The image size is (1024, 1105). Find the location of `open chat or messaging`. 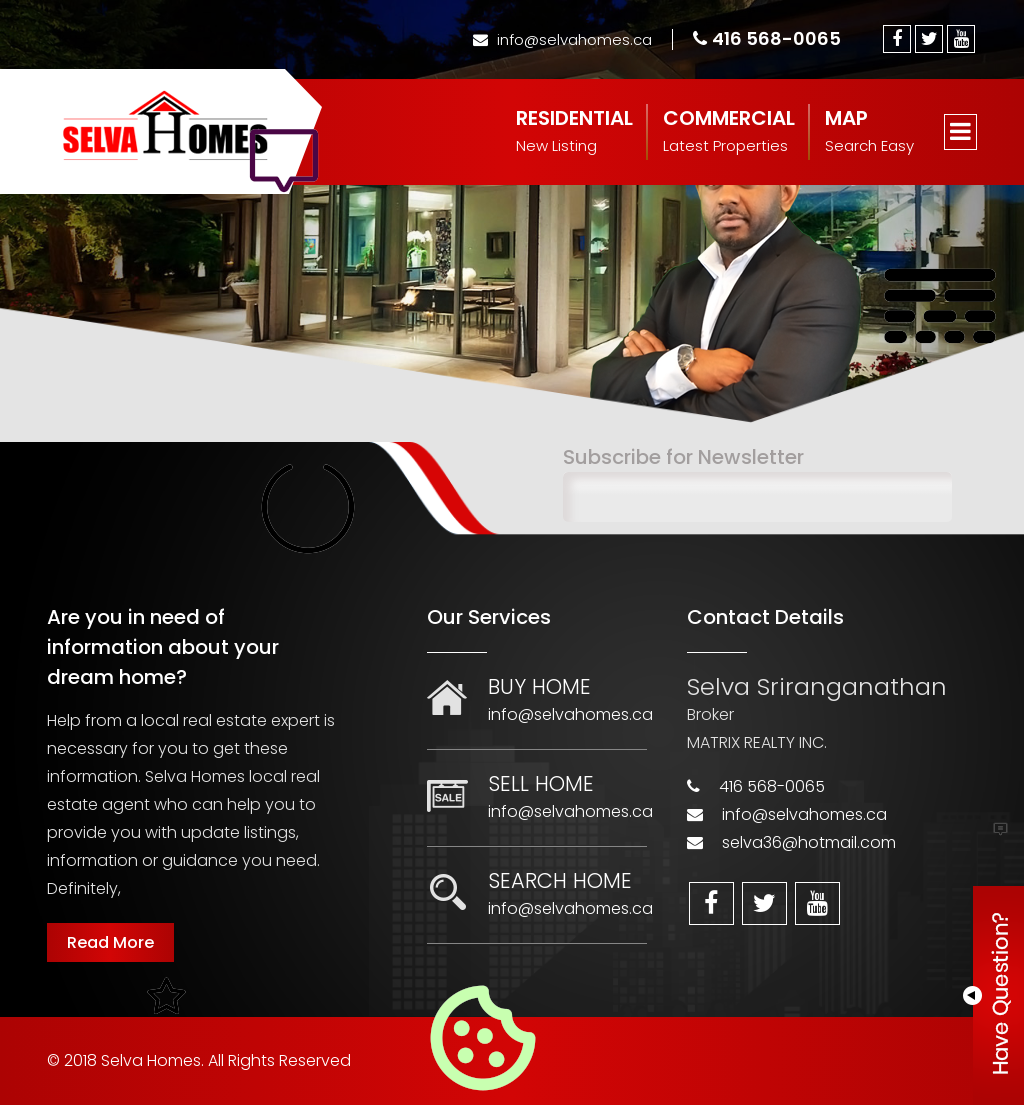

open chat or messaging is located at coordinates (284, 158).